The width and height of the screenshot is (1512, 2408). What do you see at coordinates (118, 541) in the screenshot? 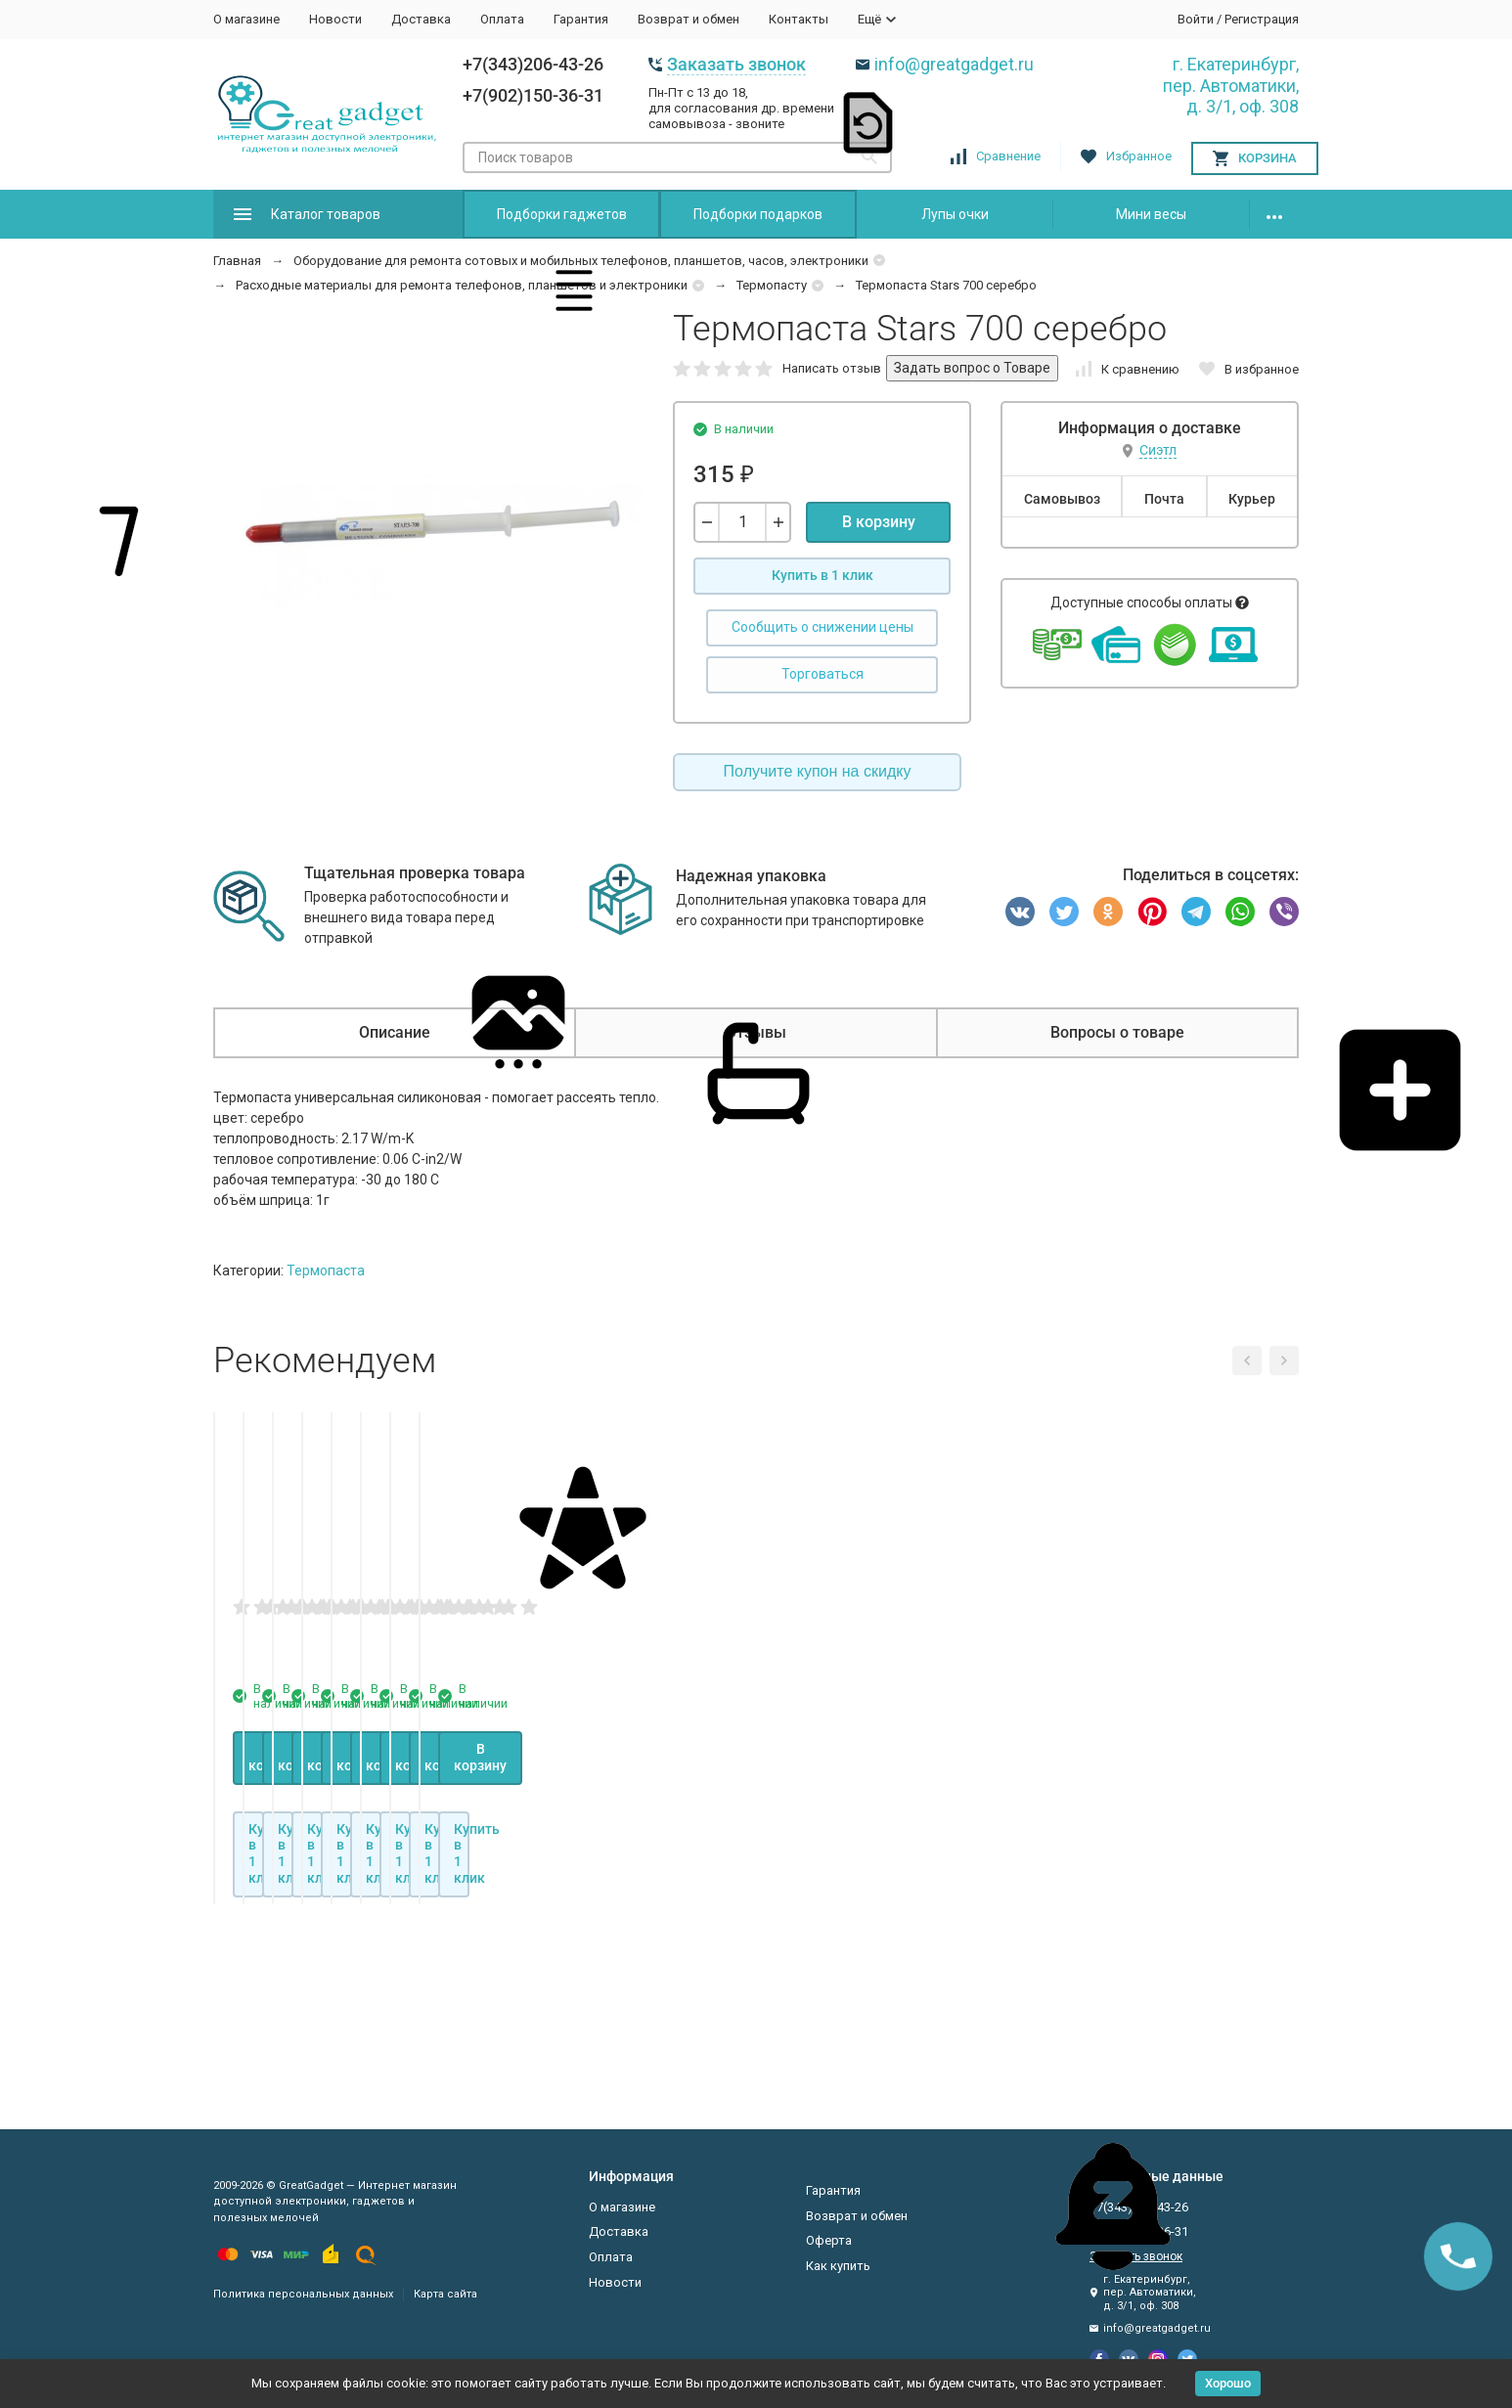
I see `indicates item number 7 in a list or sequence` at bounding box center [118, 541].